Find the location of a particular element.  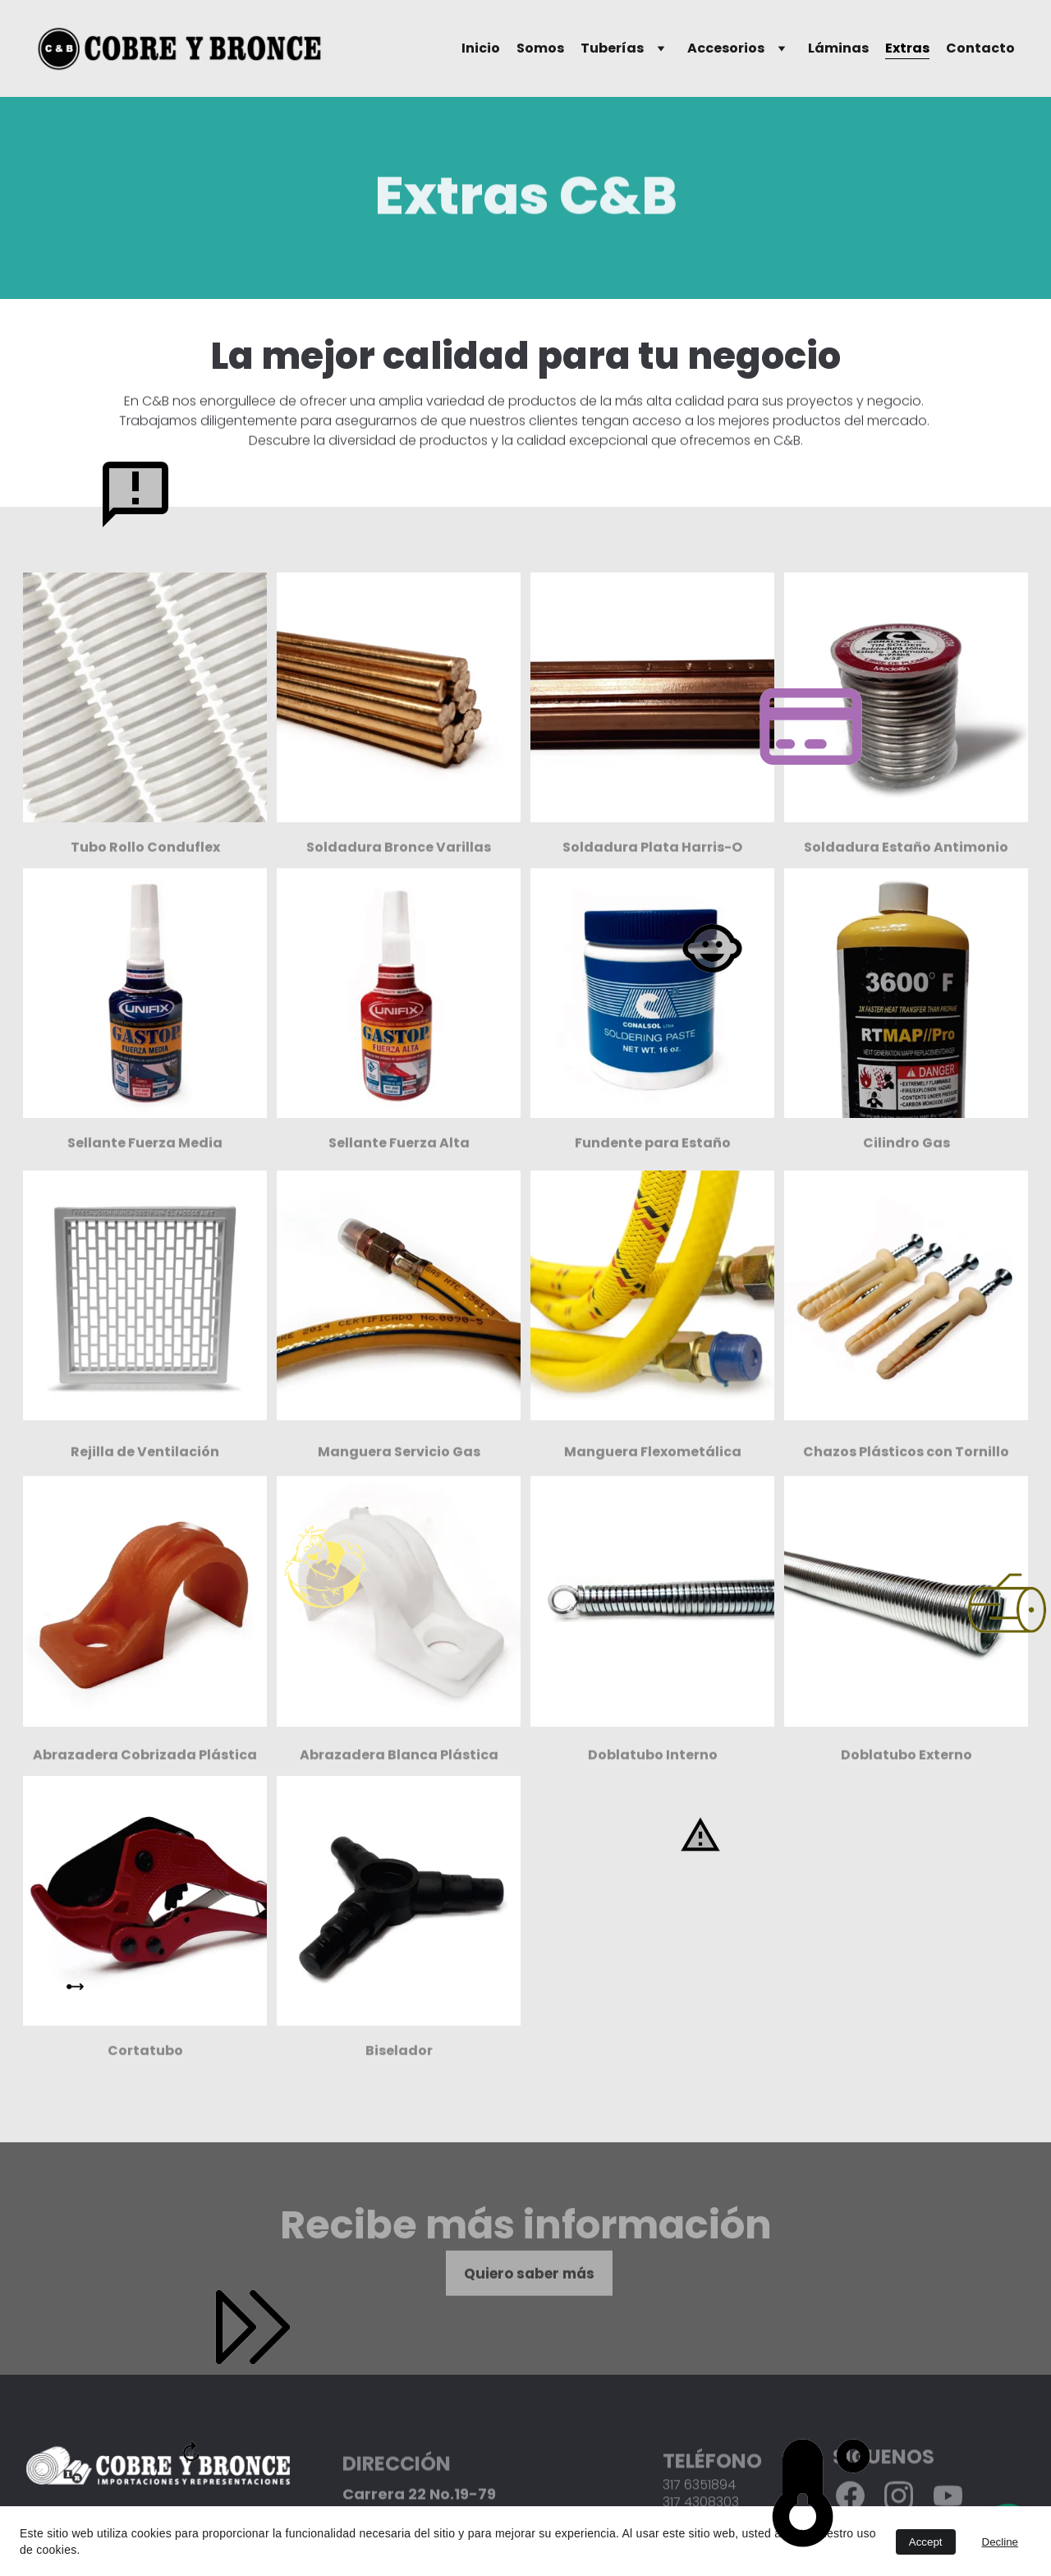

access payment methods is located at coordinates (810, 726).